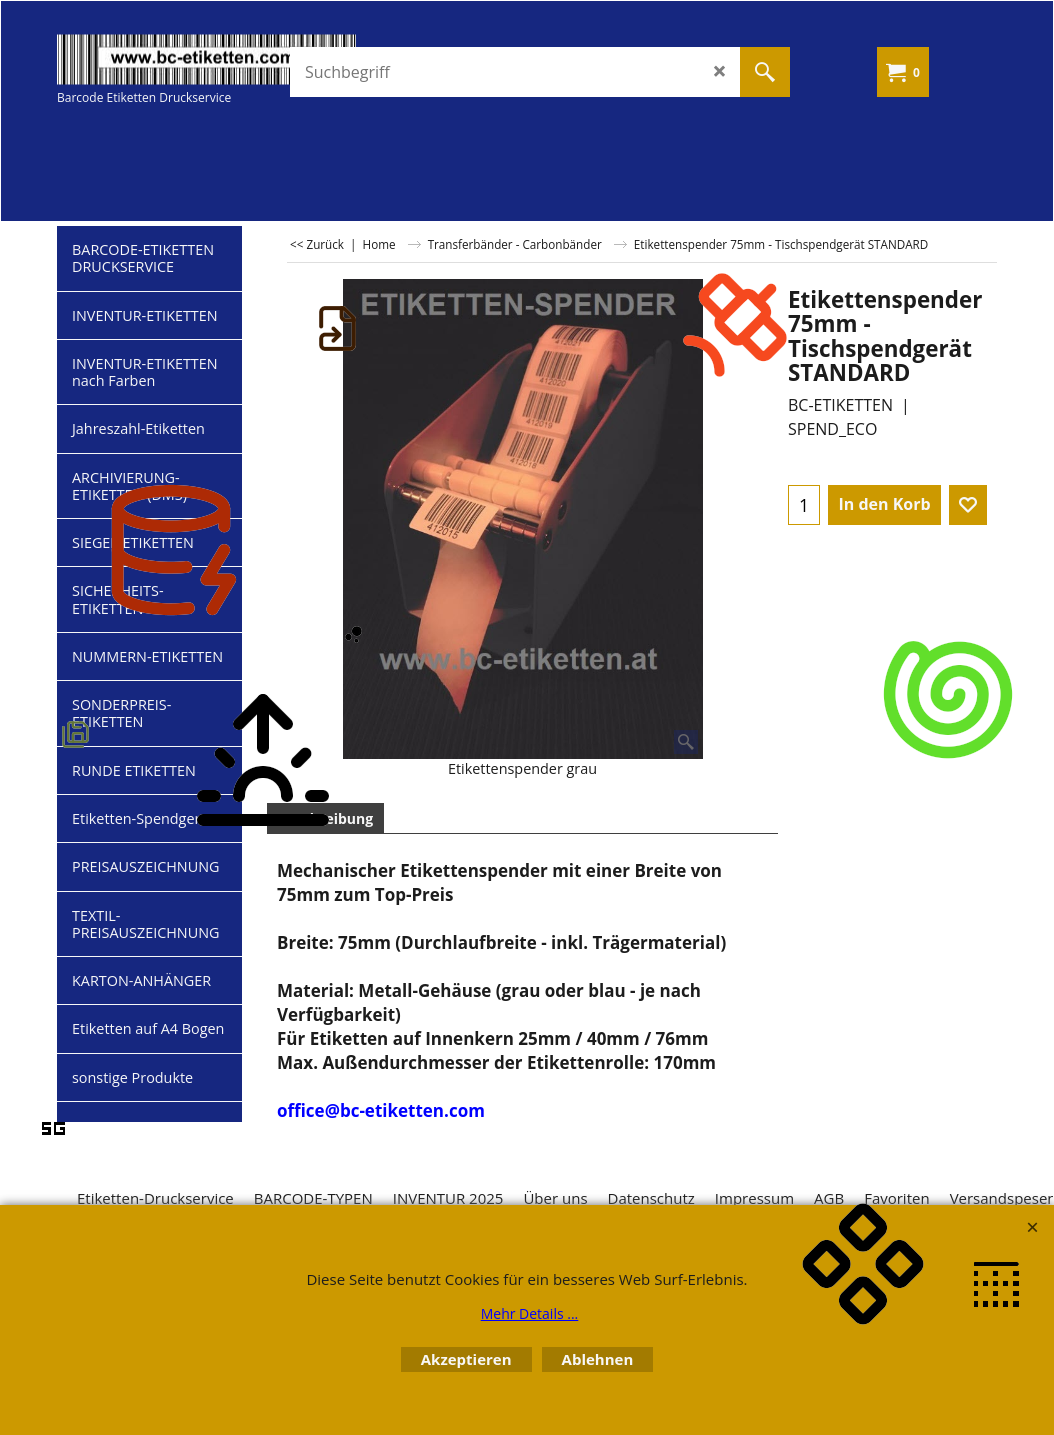 Image resolution: width=1054 pixels, height=1435 pixels. Describe the element at coordinates (735, 325) in the screenshot. I see `access satellite connection settings` at that location.